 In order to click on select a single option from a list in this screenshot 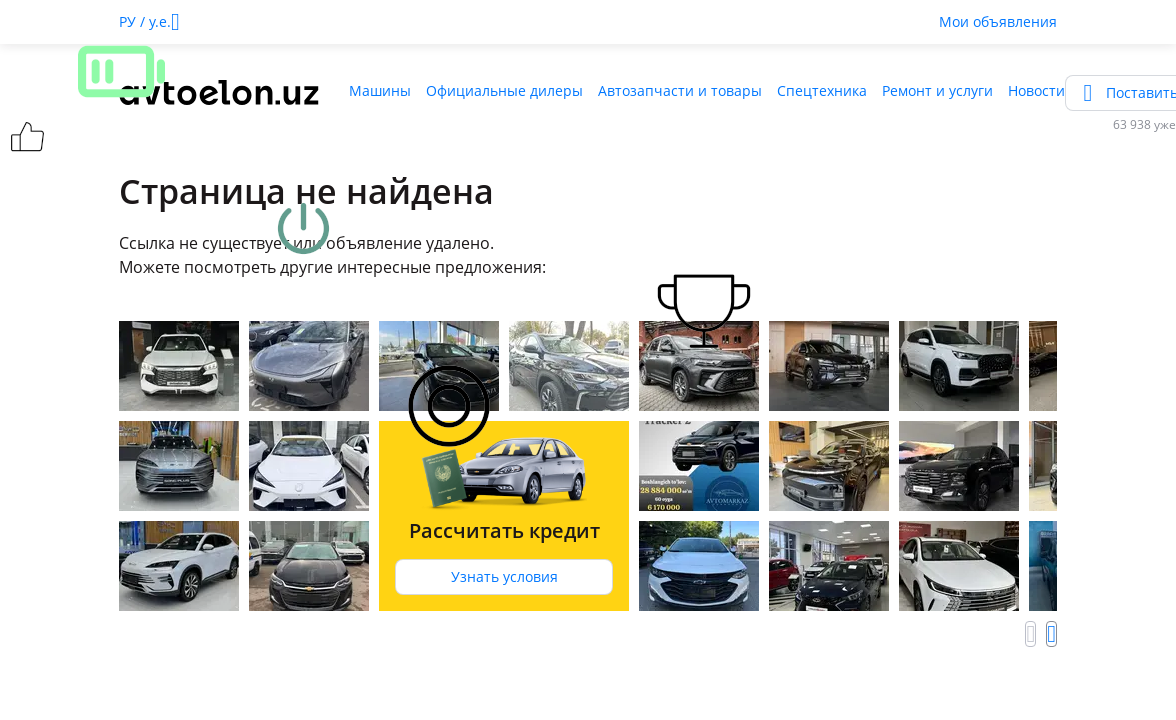, I will do `click(449, 406)`.